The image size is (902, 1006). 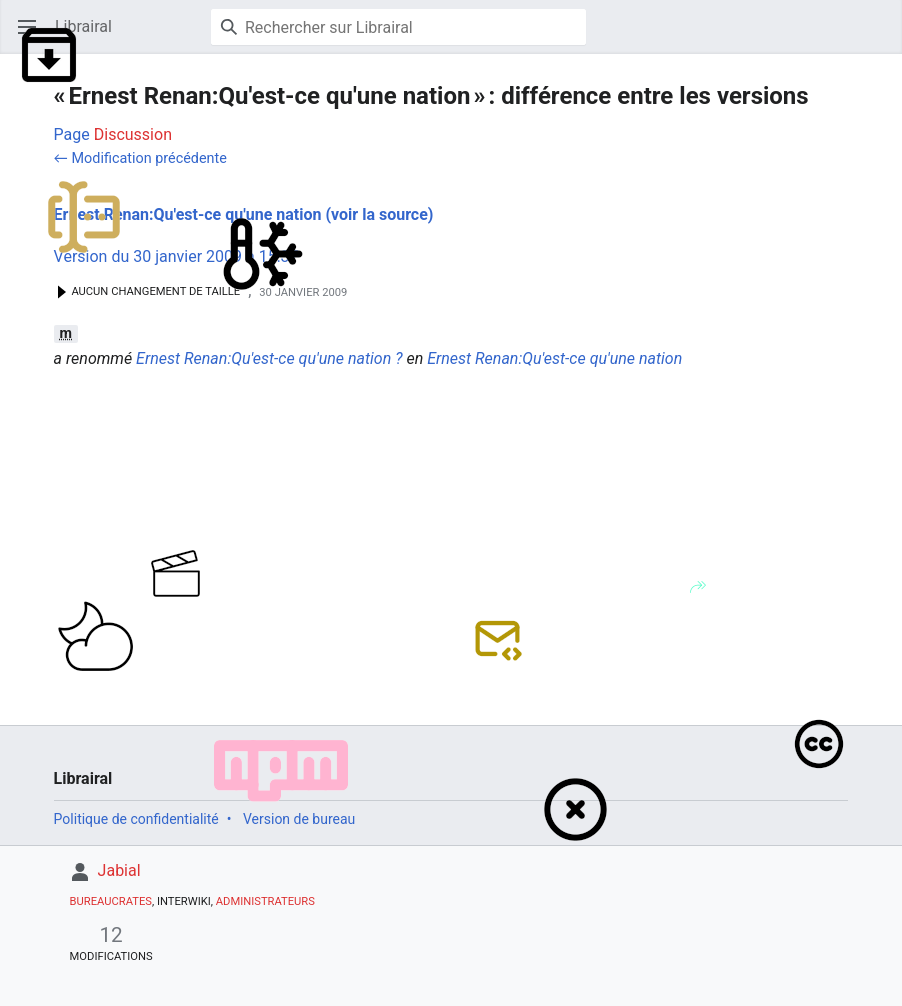 What do you see at coordinates (49, 55) in the screenshot?
I see `archive this item` at bounding box center [49, 55].